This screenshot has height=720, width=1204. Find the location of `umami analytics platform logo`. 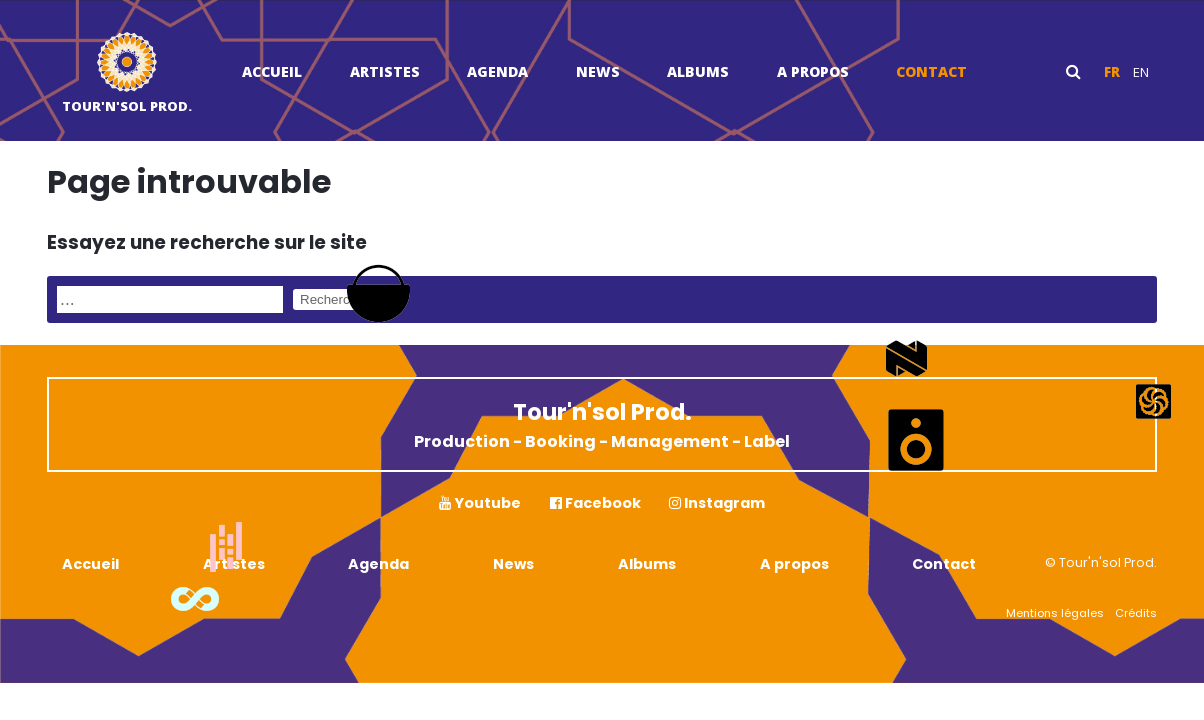

umami analytics platform logo is located at coordinates (378, 293).